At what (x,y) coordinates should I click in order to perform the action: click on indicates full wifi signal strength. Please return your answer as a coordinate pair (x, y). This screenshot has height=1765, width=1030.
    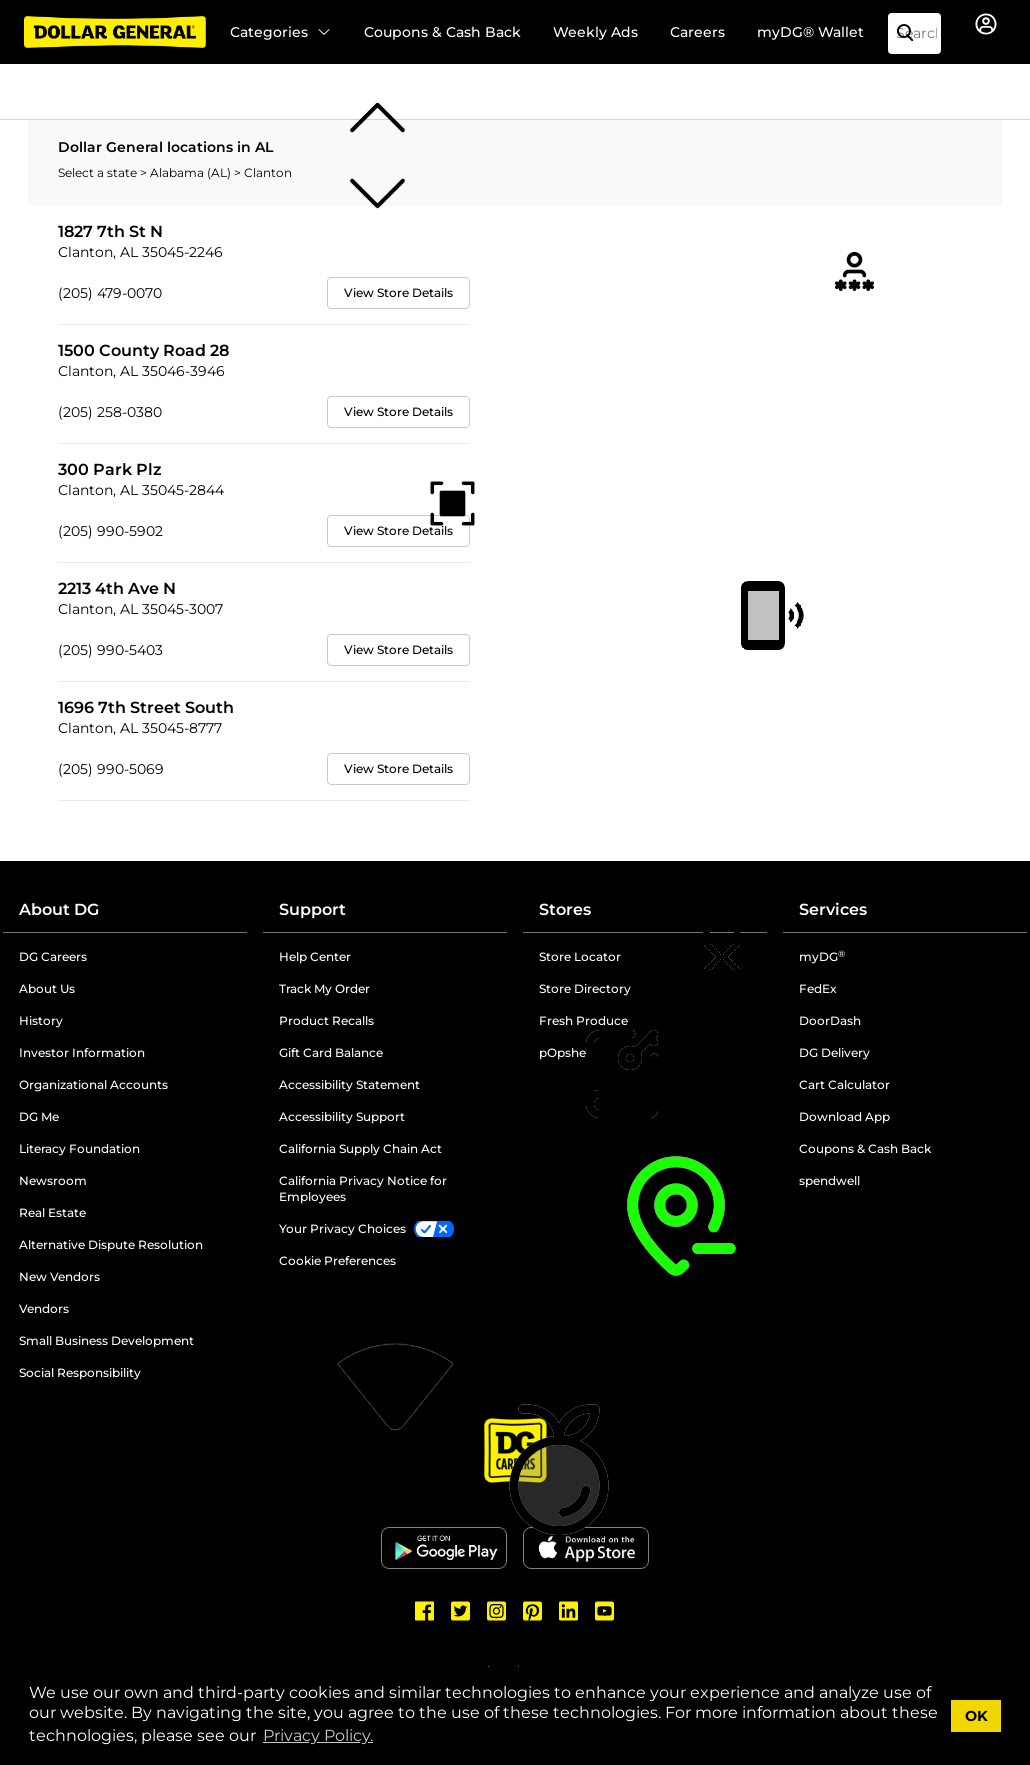
    Looking at the image, I should click on (395, 1388).